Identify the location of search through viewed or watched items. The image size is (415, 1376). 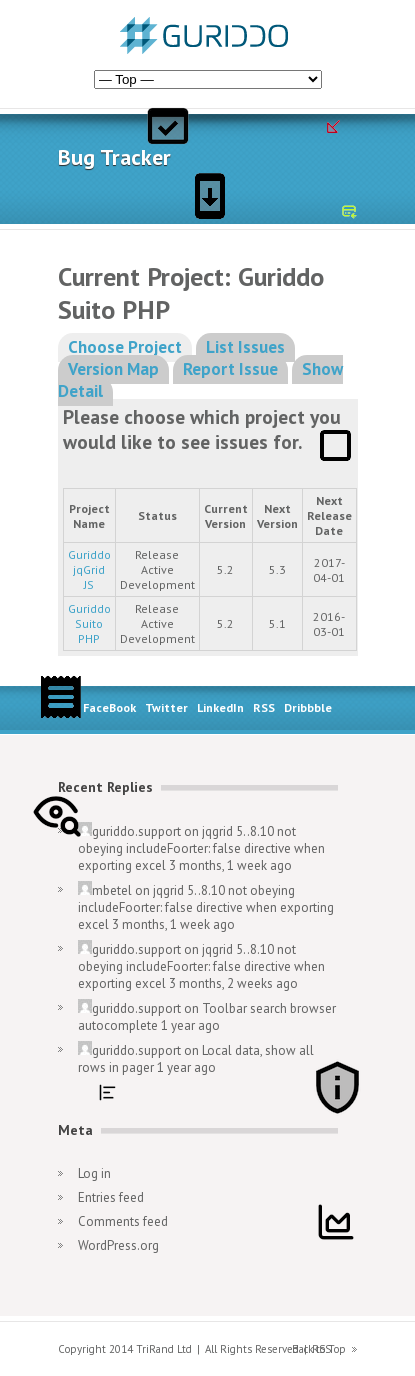
(56, 812).